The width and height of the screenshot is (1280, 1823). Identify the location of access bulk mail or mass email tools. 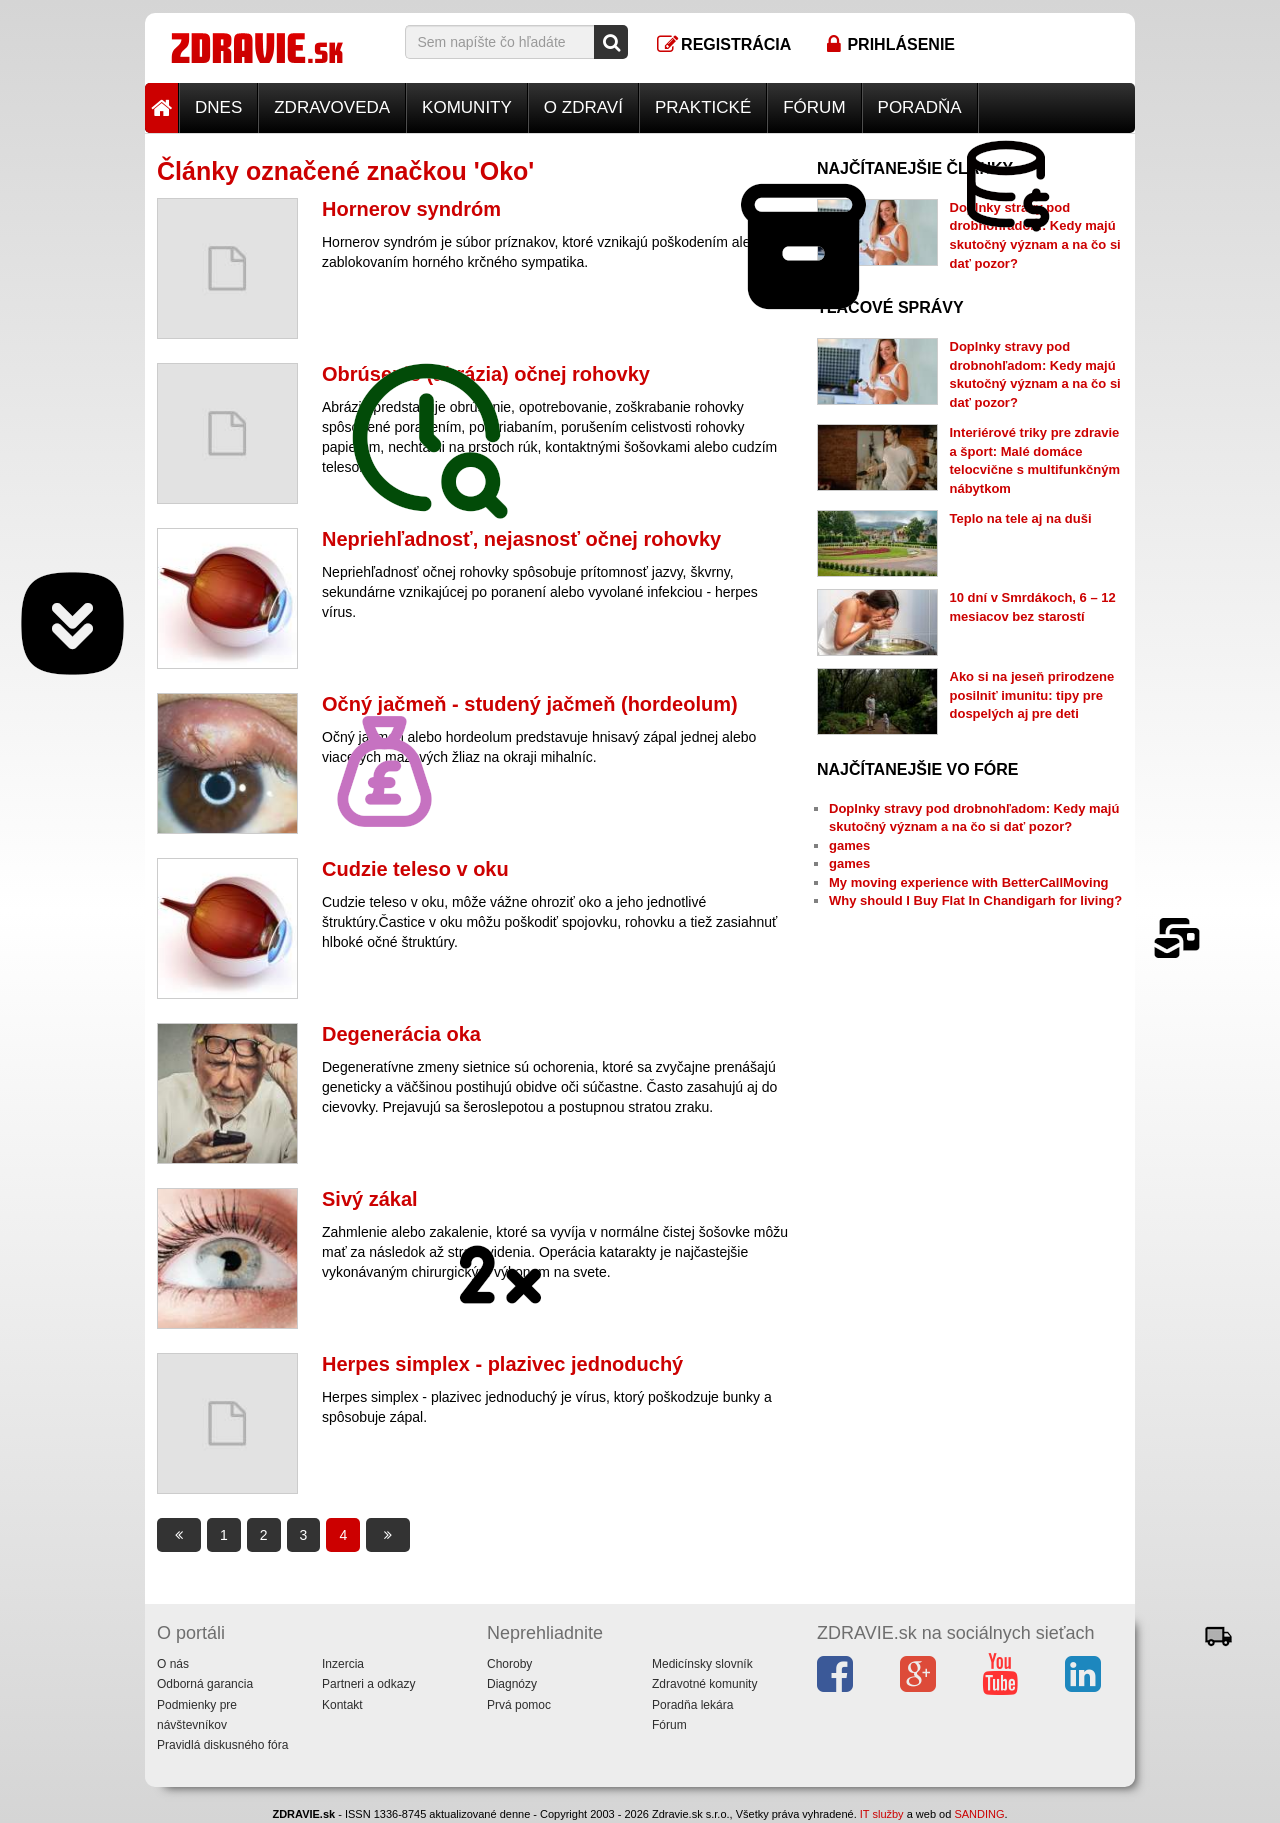
(1177, 938).